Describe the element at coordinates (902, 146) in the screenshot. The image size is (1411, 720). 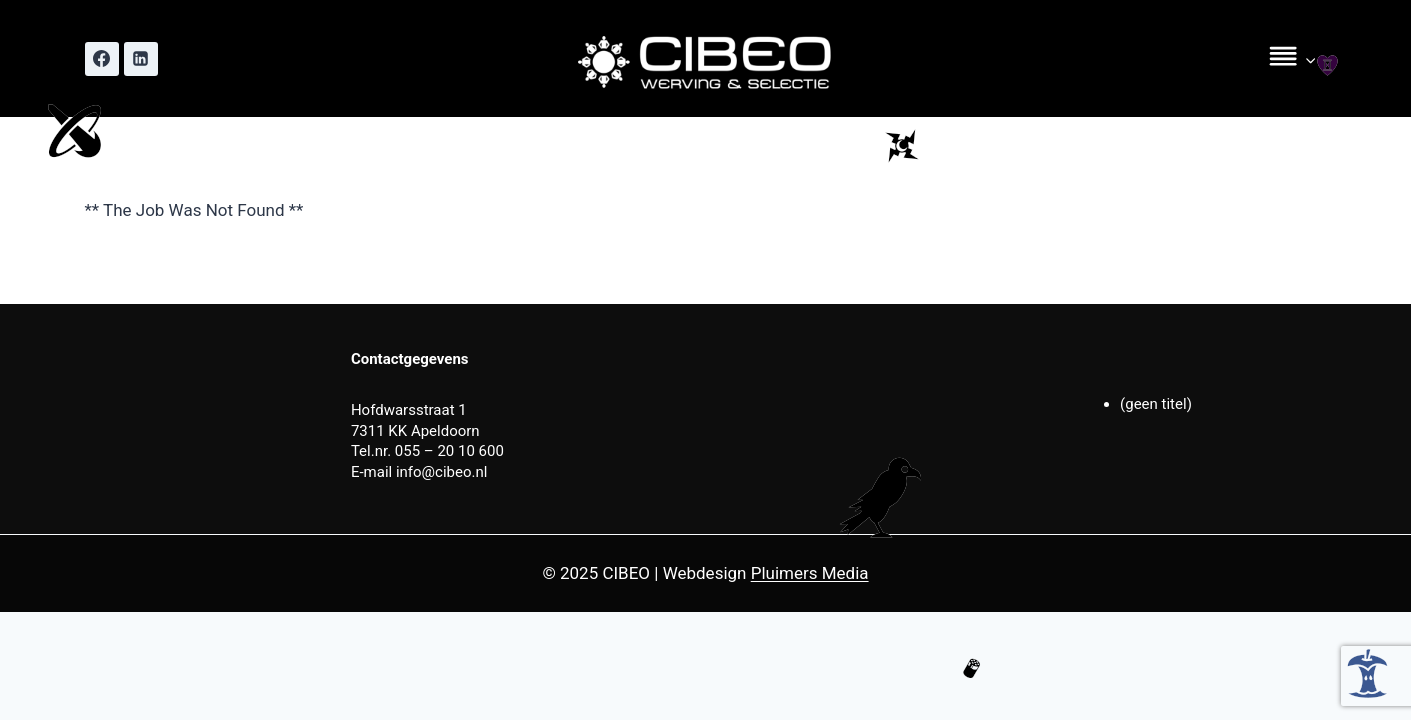
I see `shuriken or ninja throwing star weapon icon` at that location.